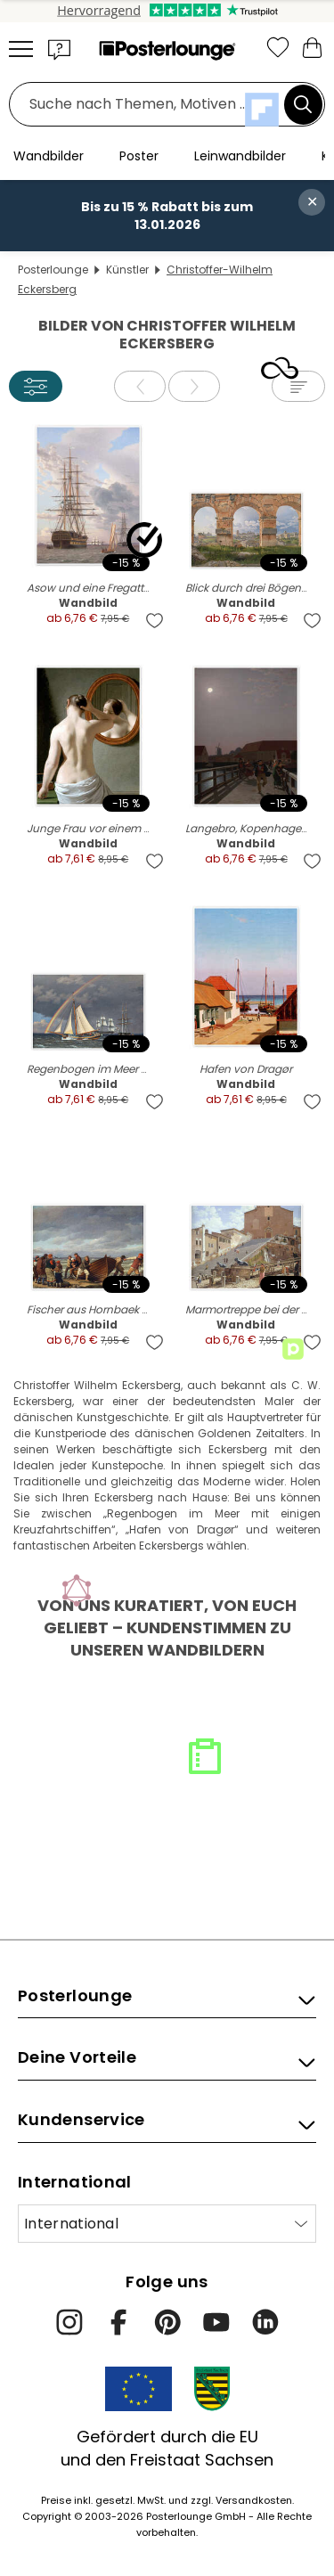 Image resolution: width=334 pixels, height=2576 pixels. I want to click on access survey or feedback form, so click(205, 1756).